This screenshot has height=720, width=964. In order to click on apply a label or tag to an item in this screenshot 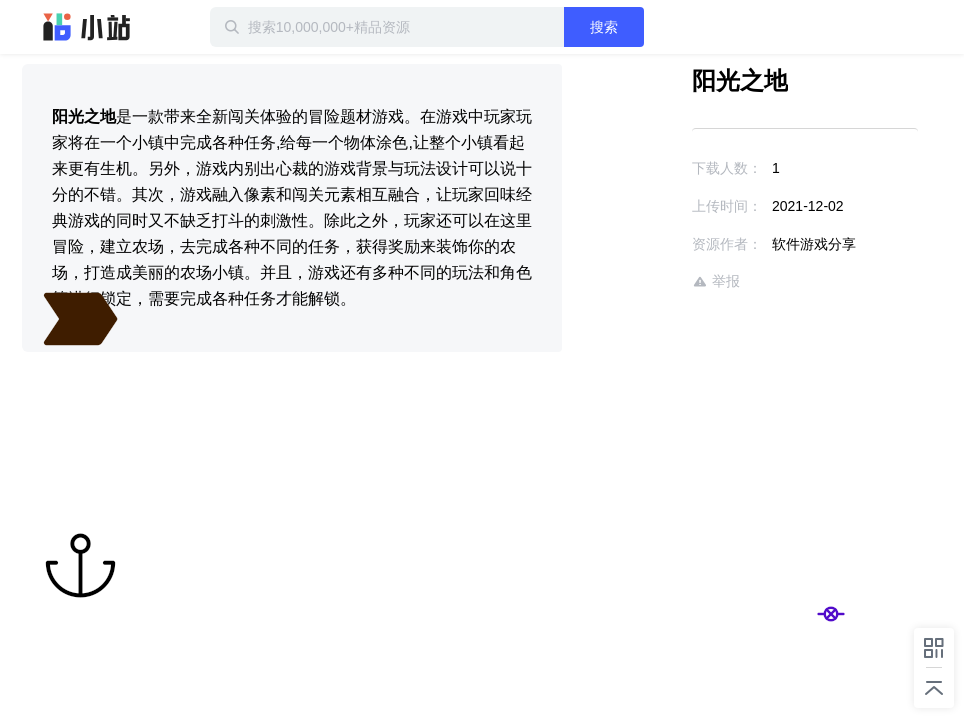, I will do `click(78, 319)`.